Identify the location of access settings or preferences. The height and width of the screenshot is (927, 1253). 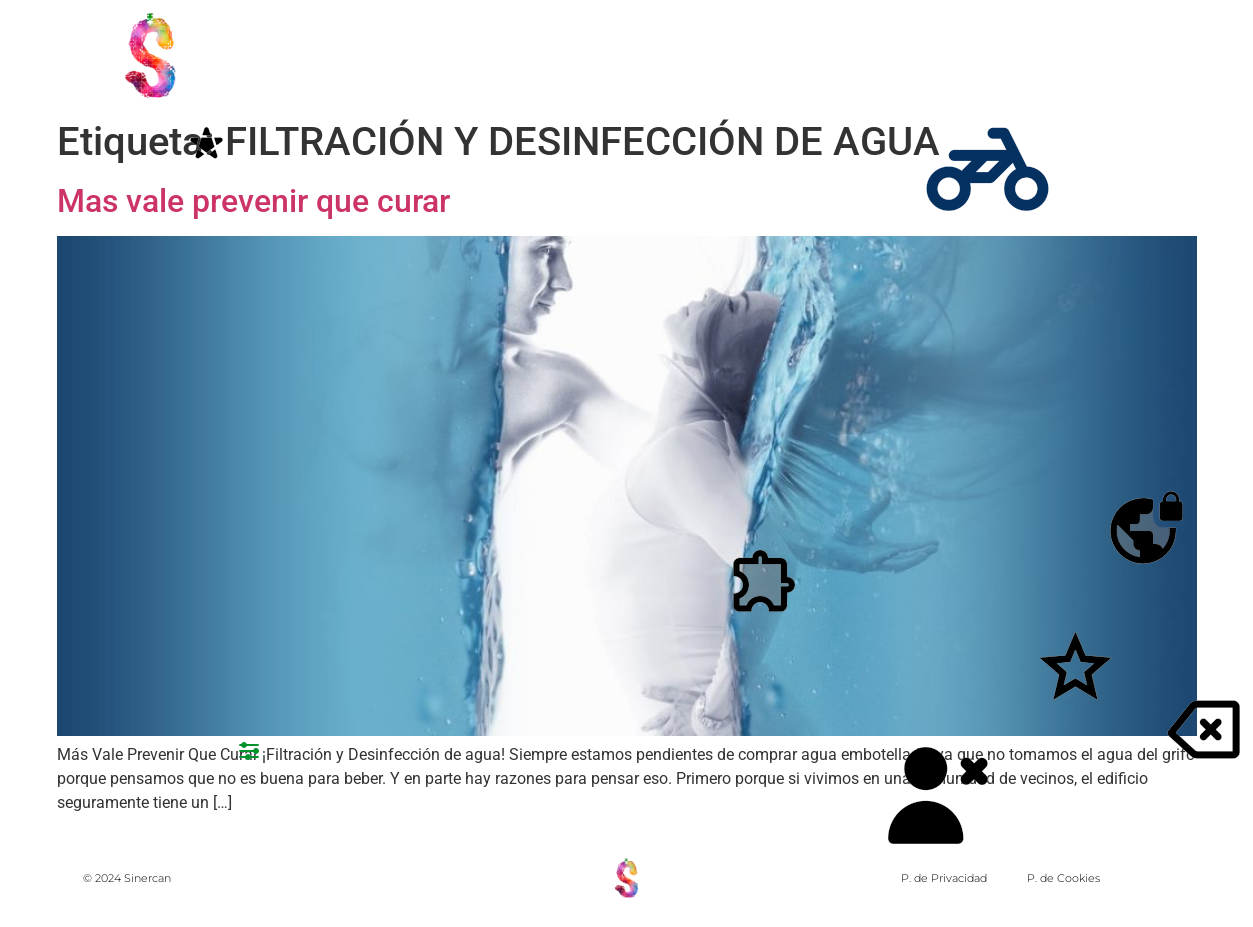
(249, 751).